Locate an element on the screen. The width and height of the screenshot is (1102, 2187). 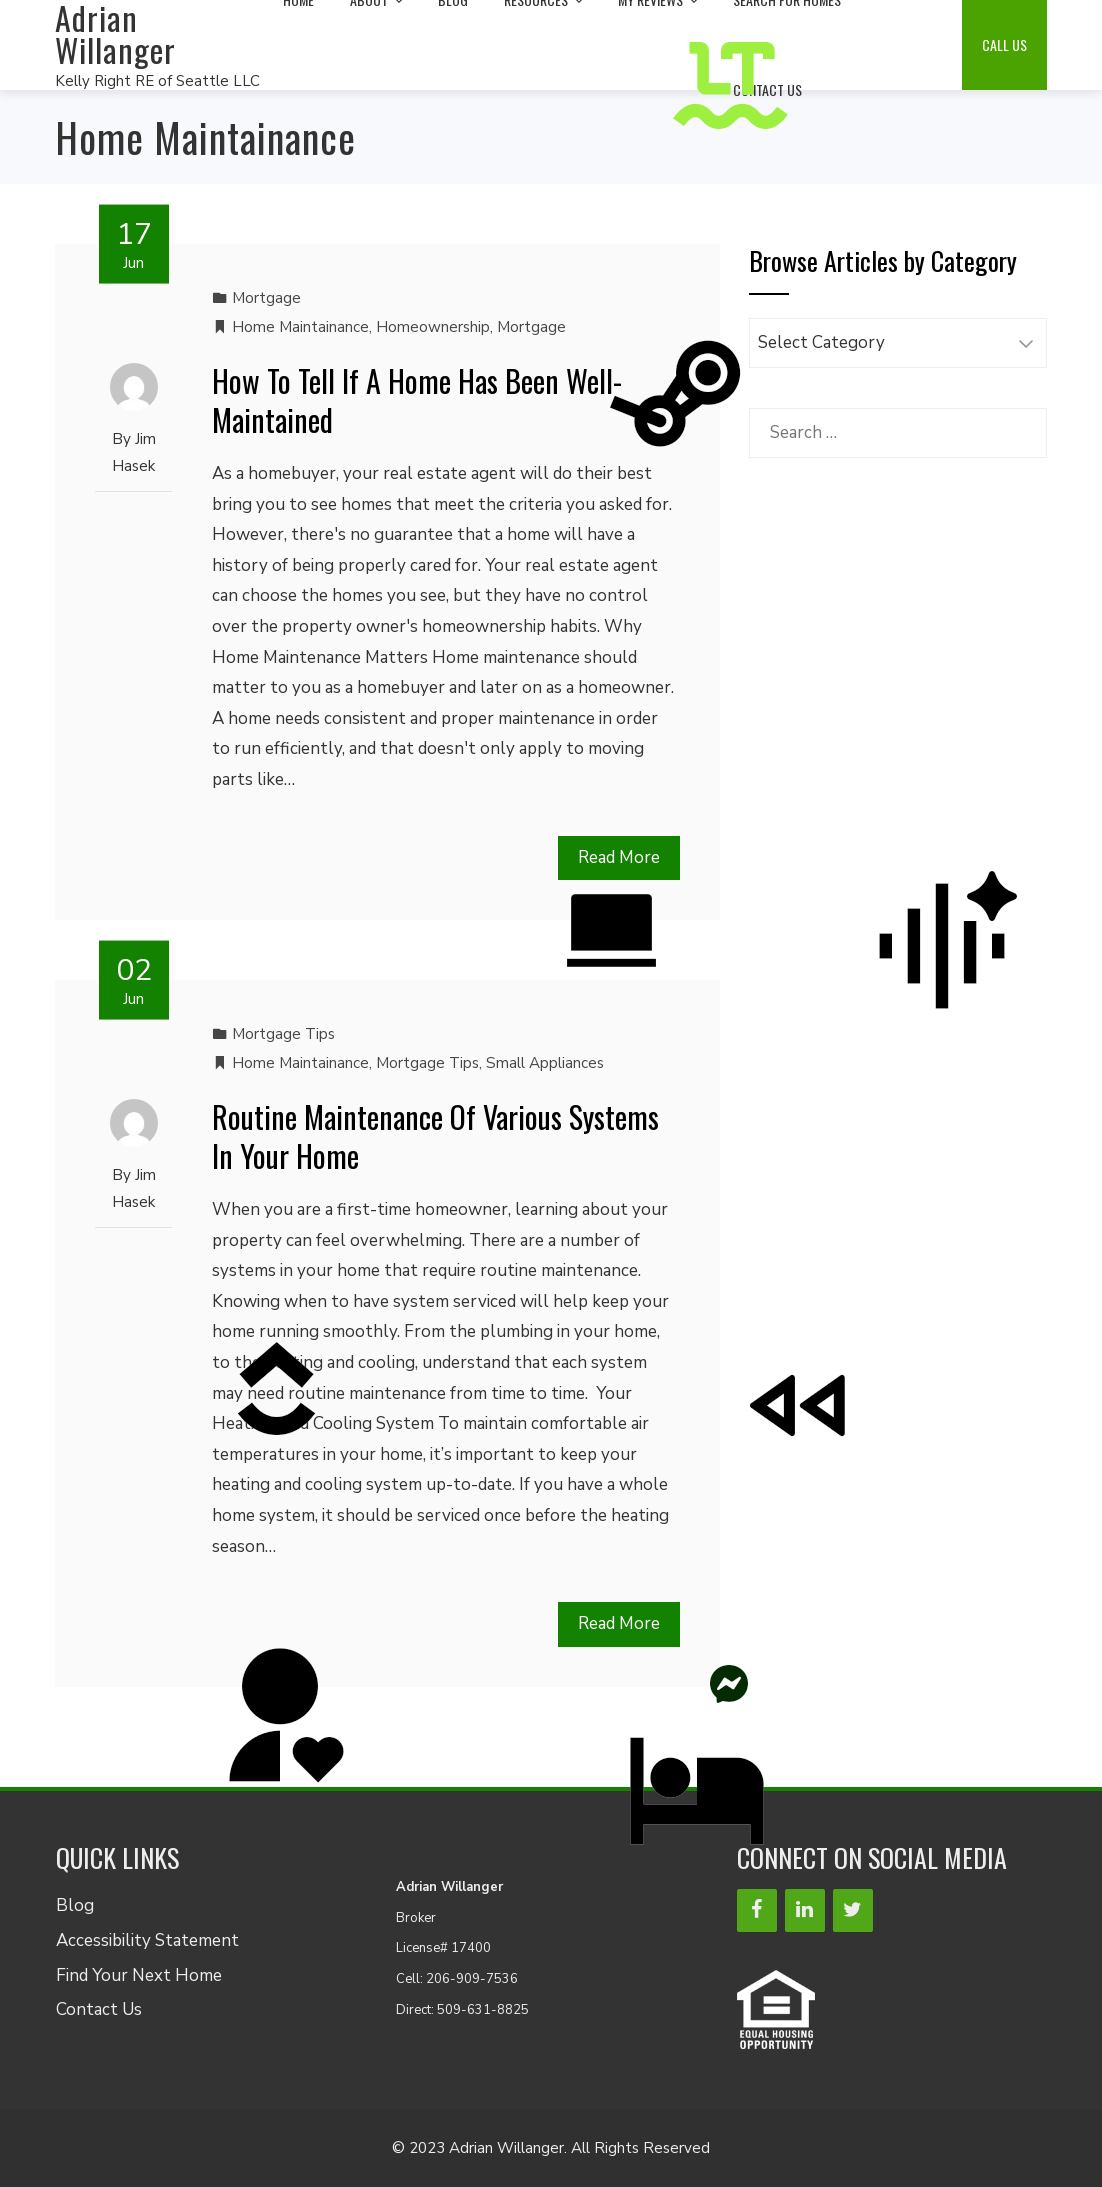
rewind or skip backward in media playback is located at coordinates (800, 1405).